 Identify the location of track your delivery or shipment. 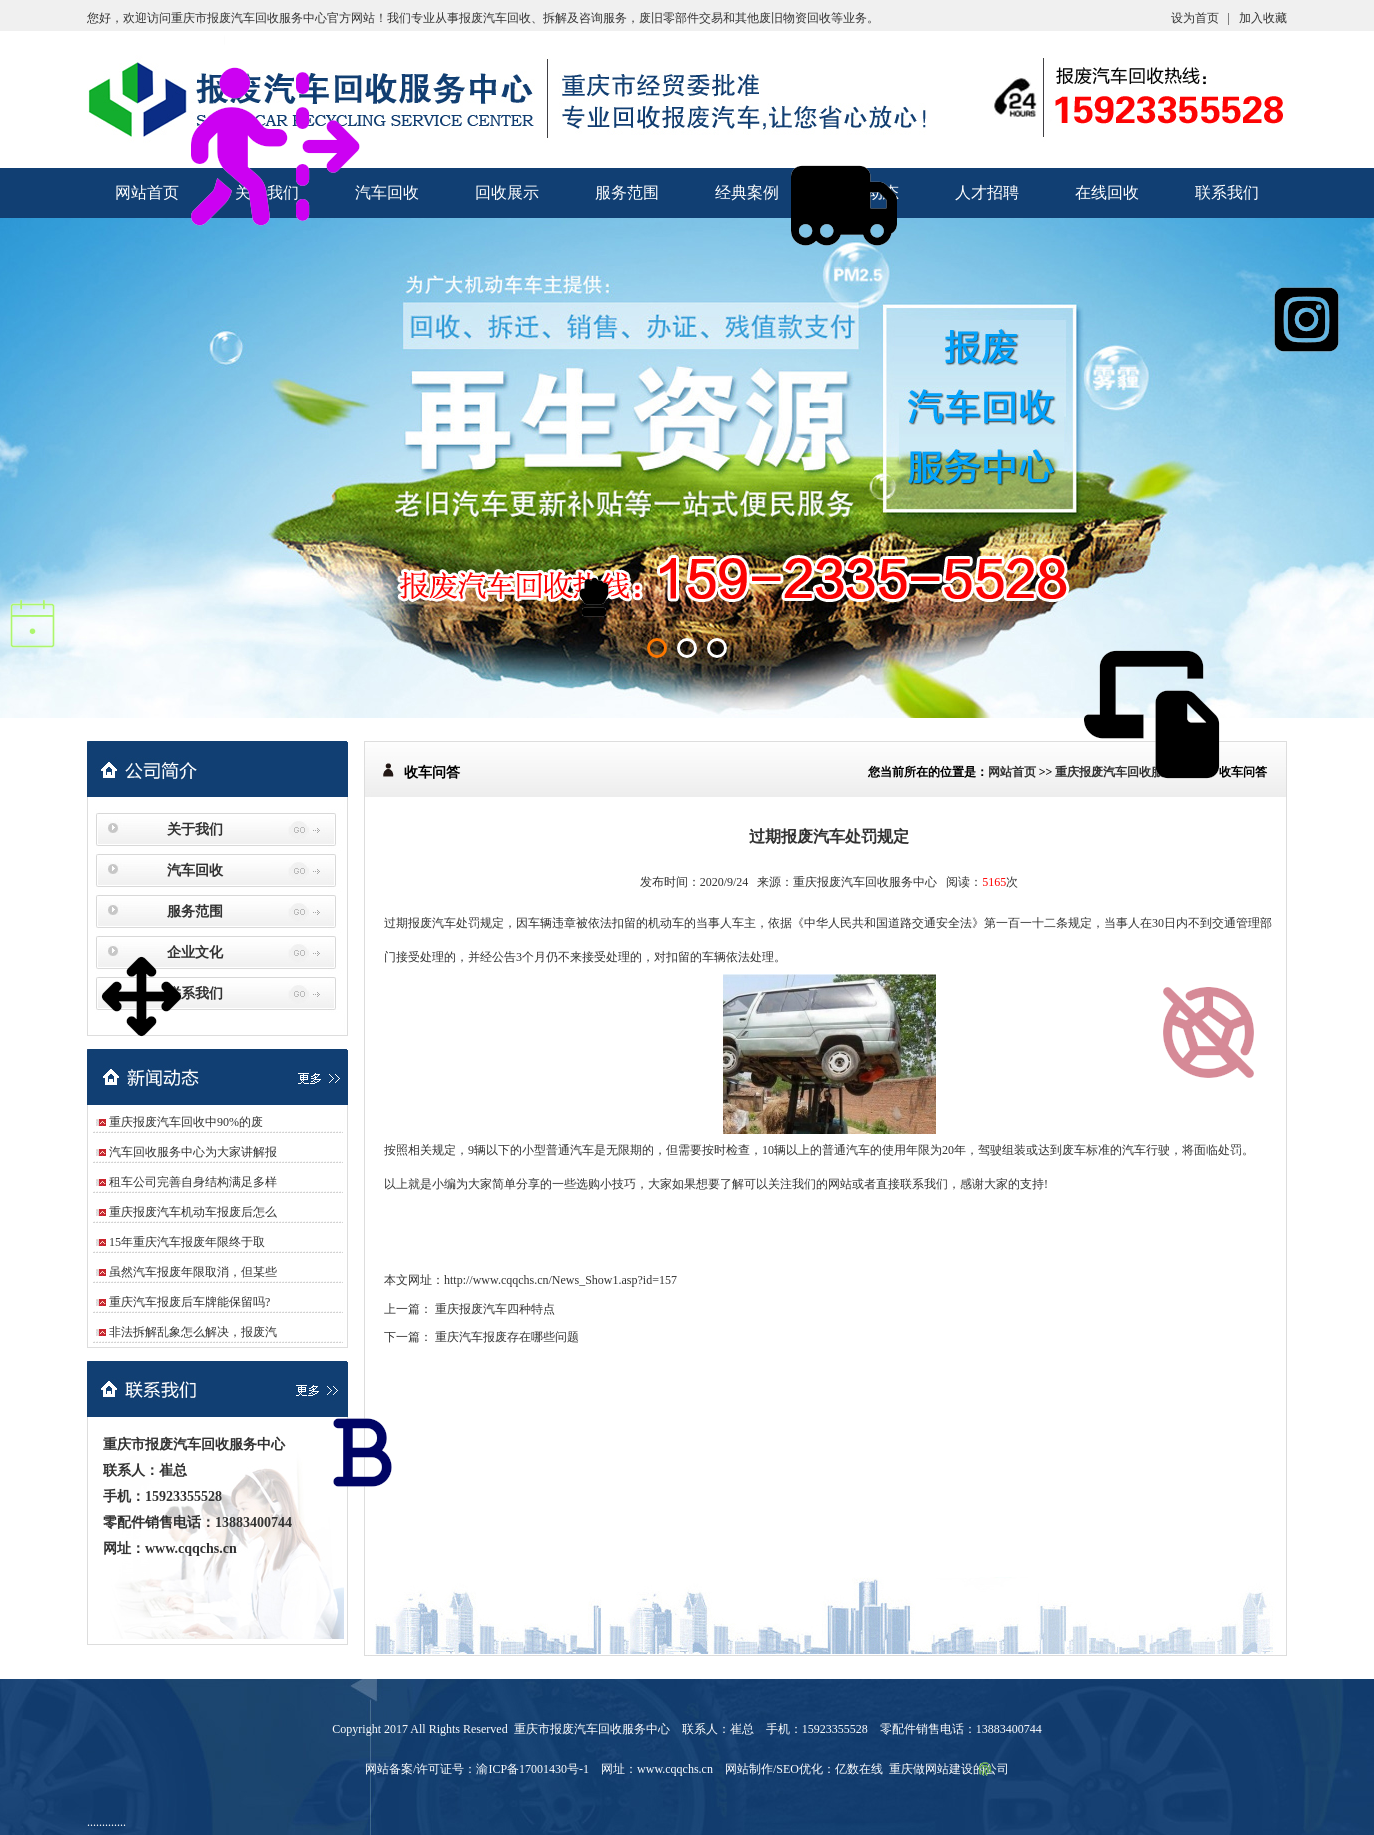
(844, 203).